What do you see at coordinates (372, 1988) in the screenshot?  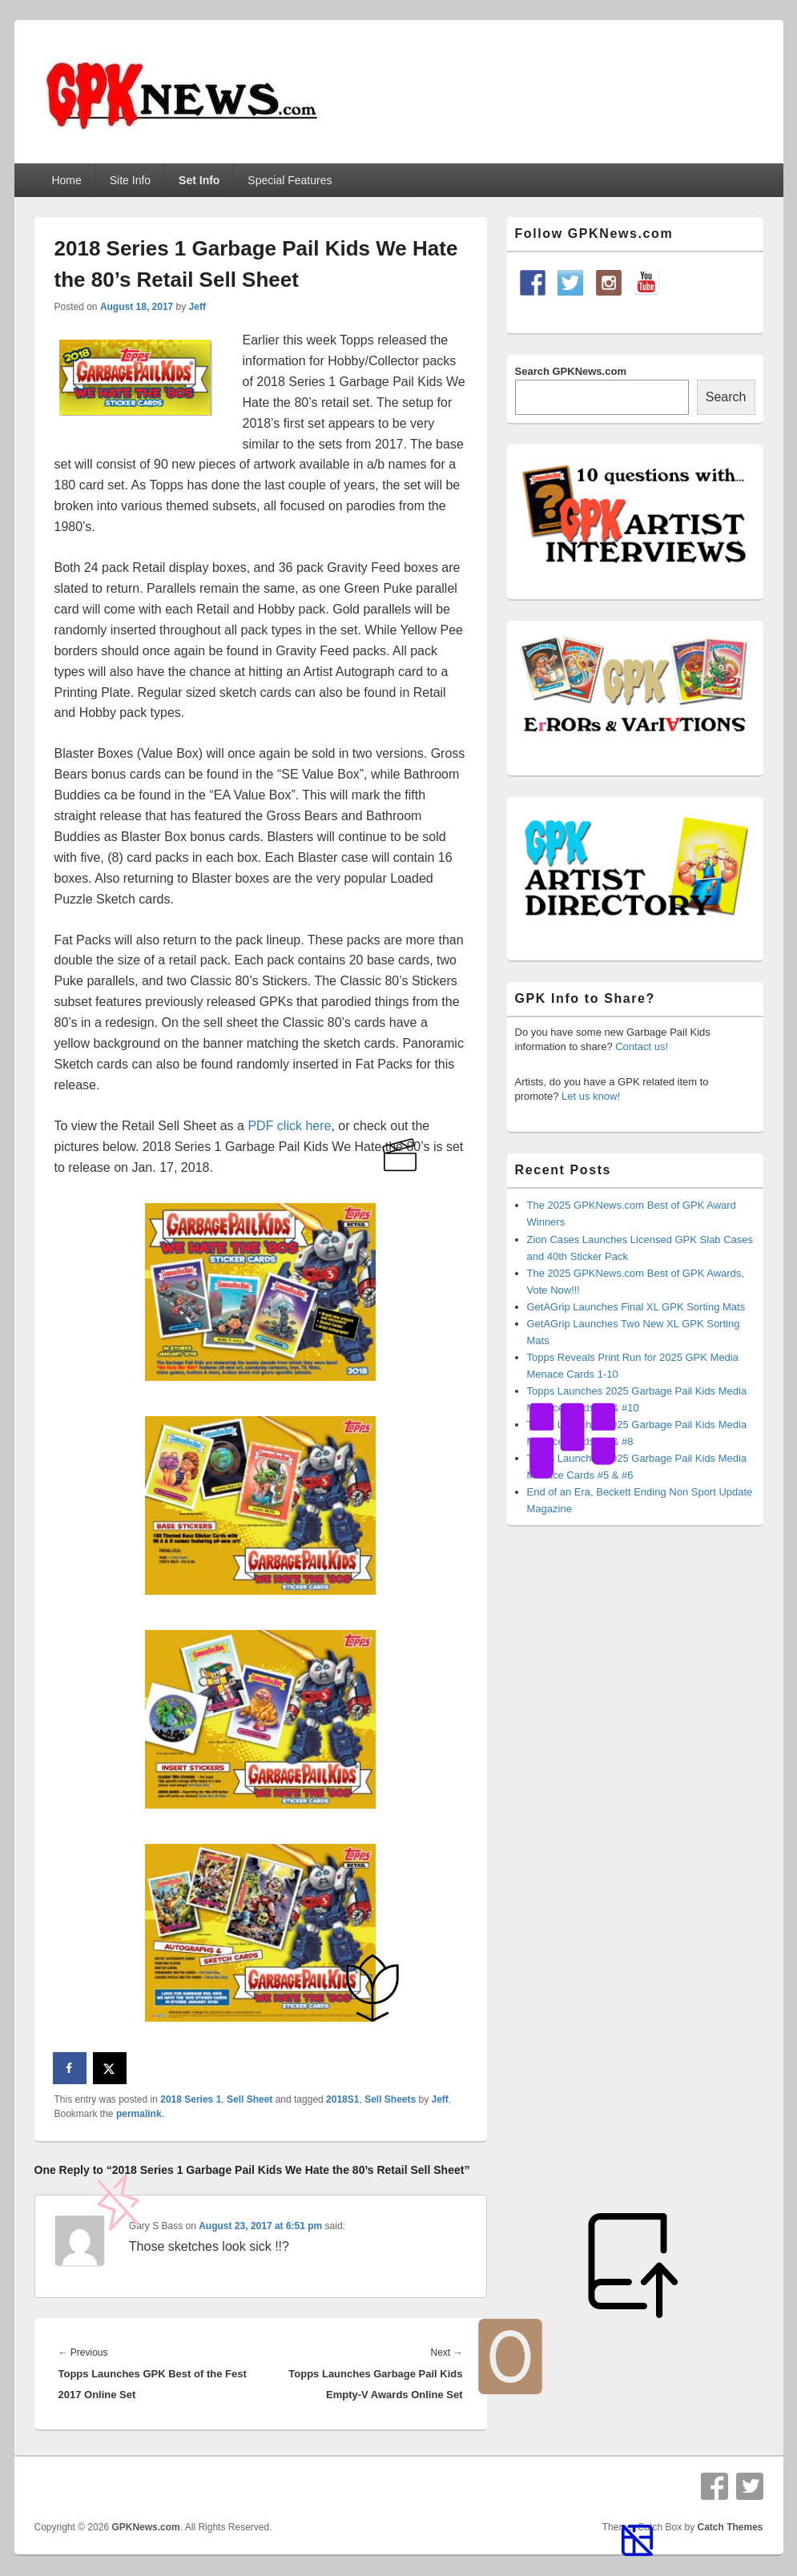 I see `view garden or plant-related content` at bounding box center [372, 1988].